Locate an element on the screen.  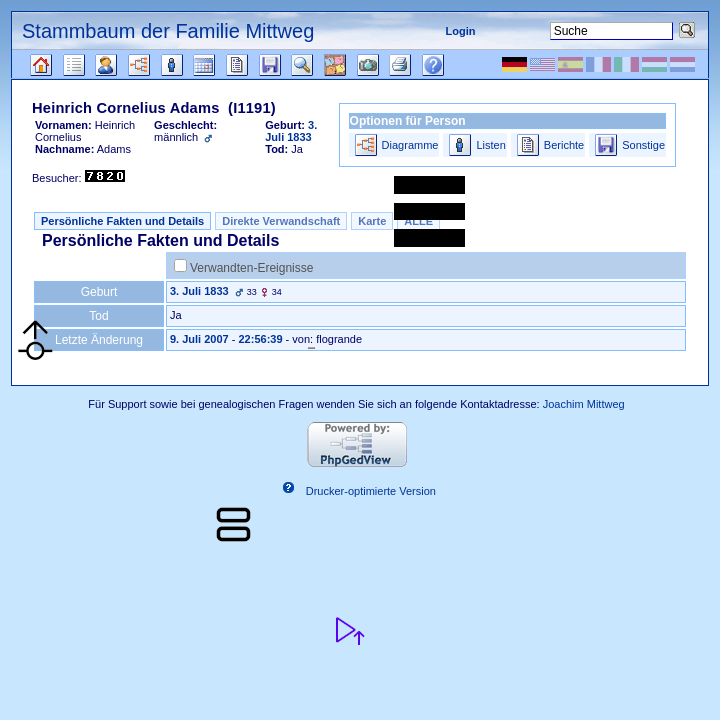
run code in cell above is located at coordinates (350, 631).